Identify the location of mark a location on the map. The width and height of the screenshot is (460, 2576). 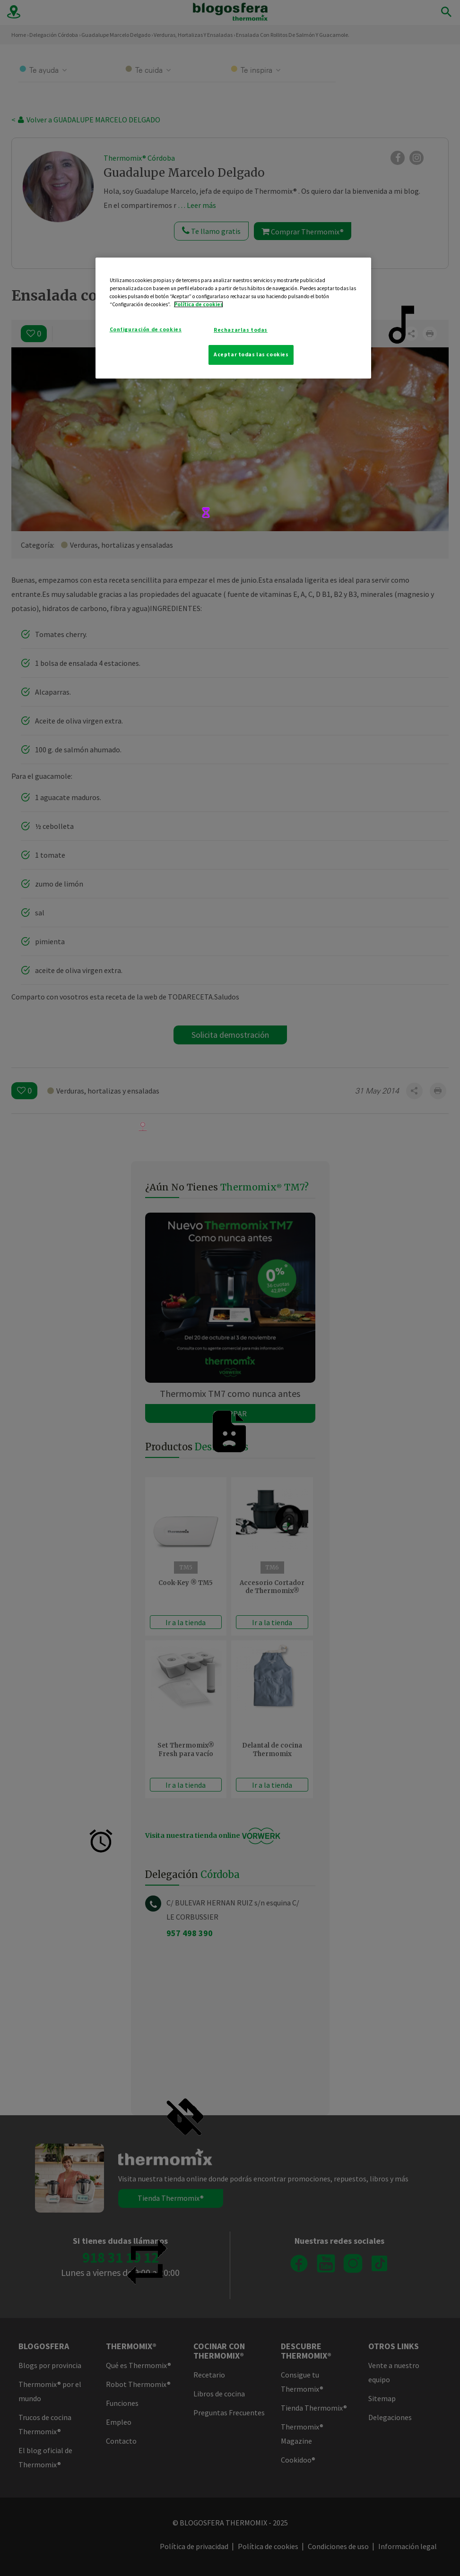
(143, 1127).